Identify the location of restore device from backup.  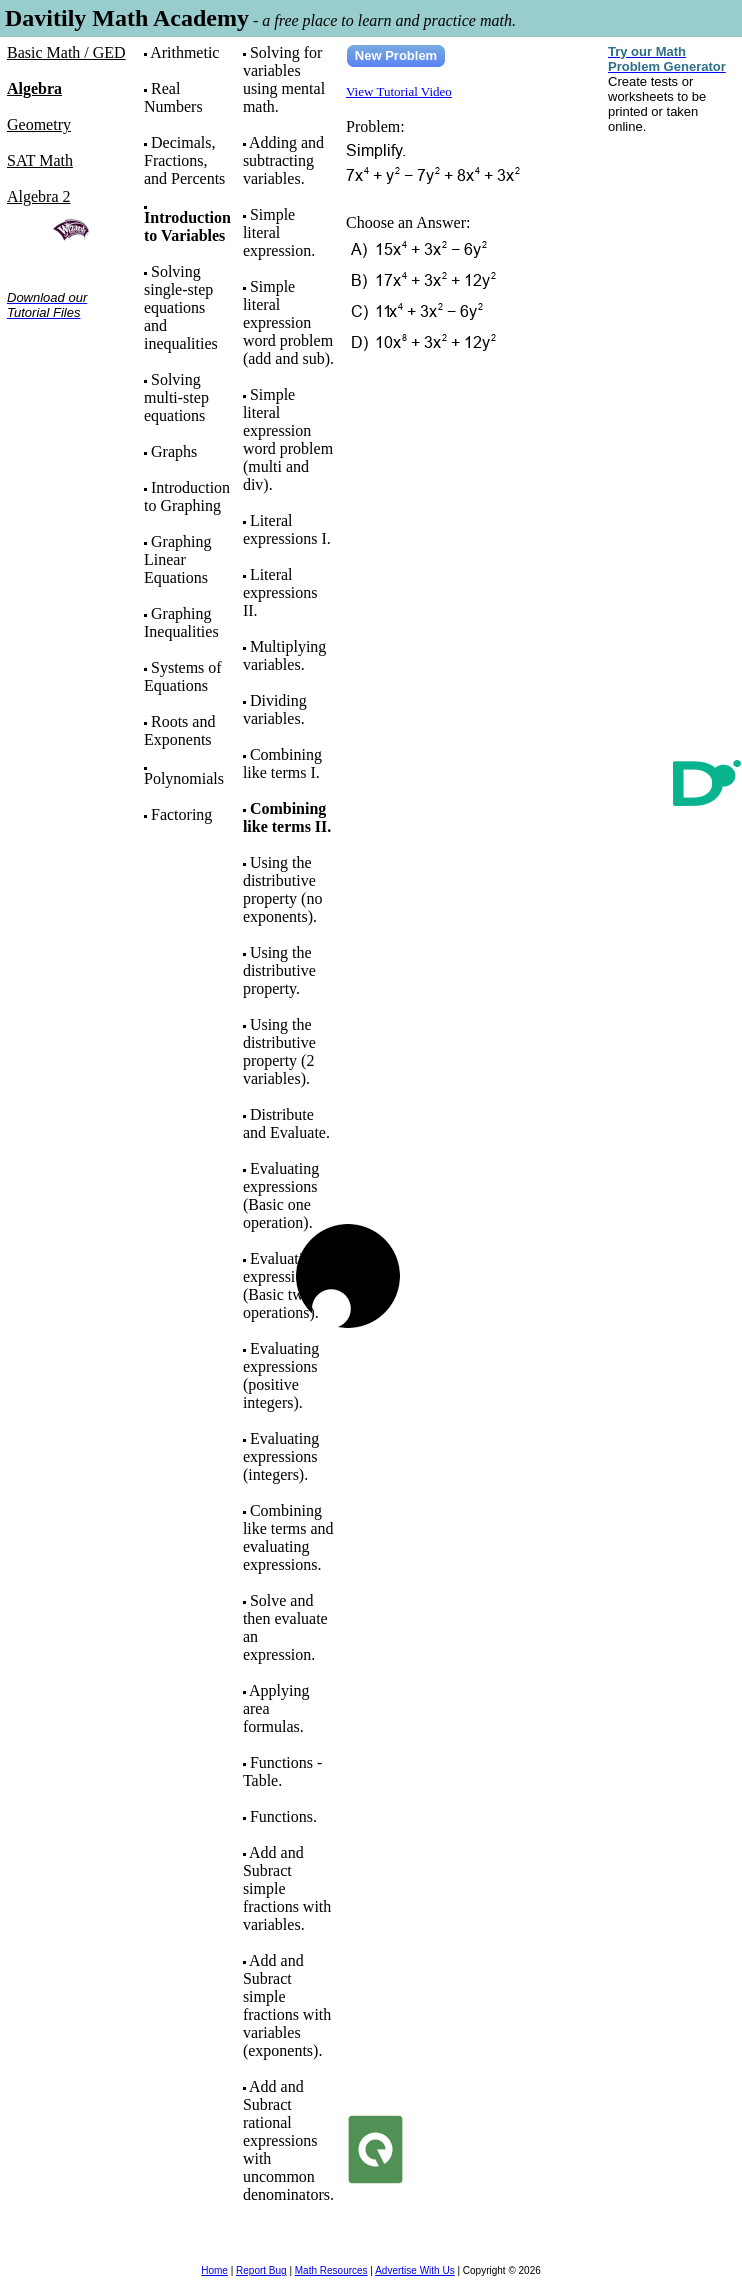
(375, 2149).